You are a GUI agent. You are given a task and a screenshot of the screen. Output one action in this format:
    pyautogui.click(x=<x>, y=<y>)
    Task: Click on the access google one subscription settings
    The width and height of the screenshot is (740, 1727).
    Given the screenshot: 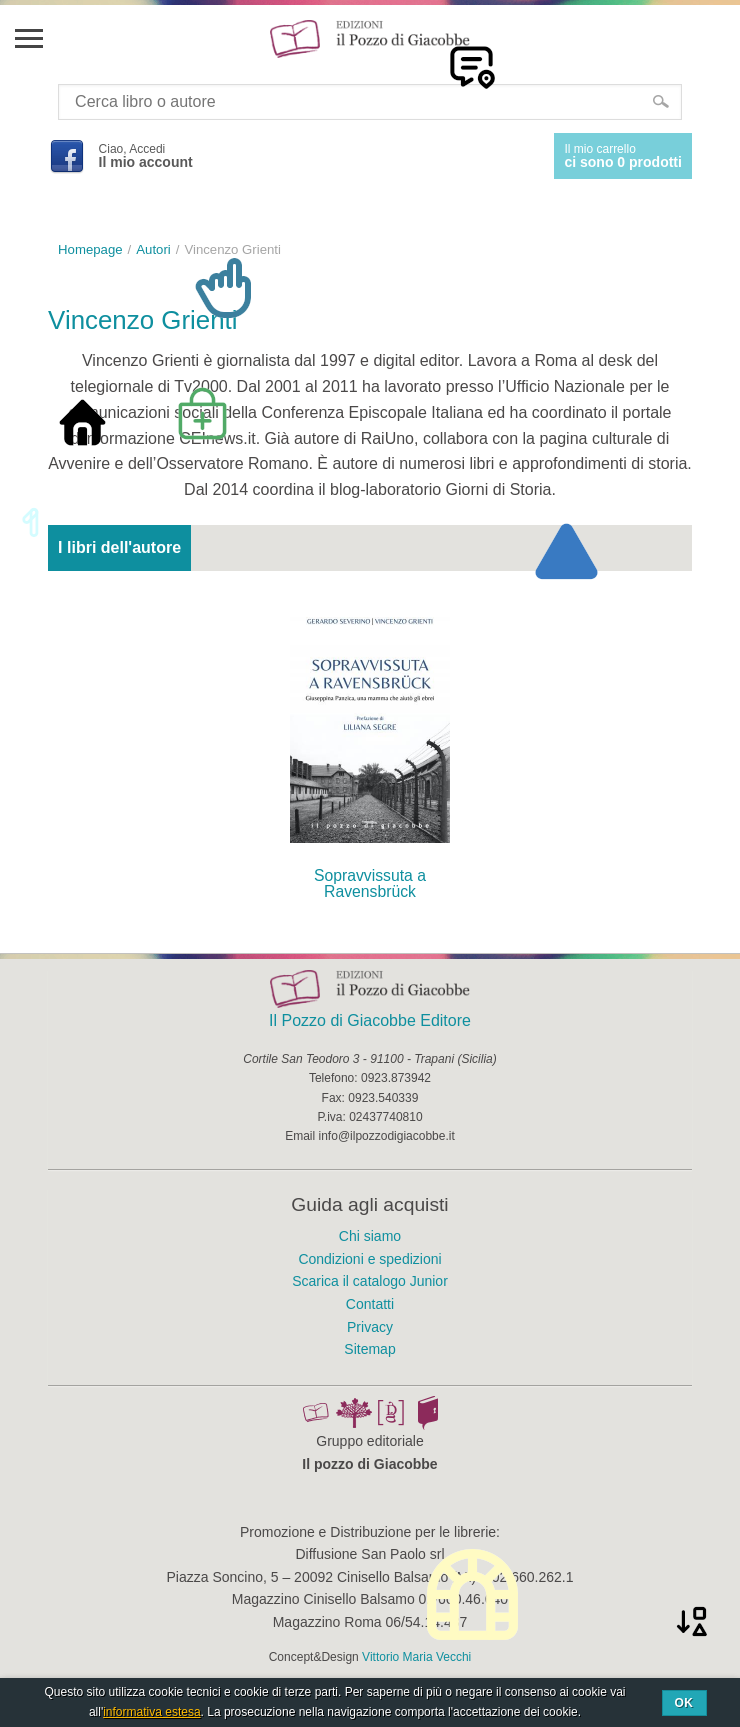 What is the action you would take?
    pyautogui.click(x=32, y=522)
    